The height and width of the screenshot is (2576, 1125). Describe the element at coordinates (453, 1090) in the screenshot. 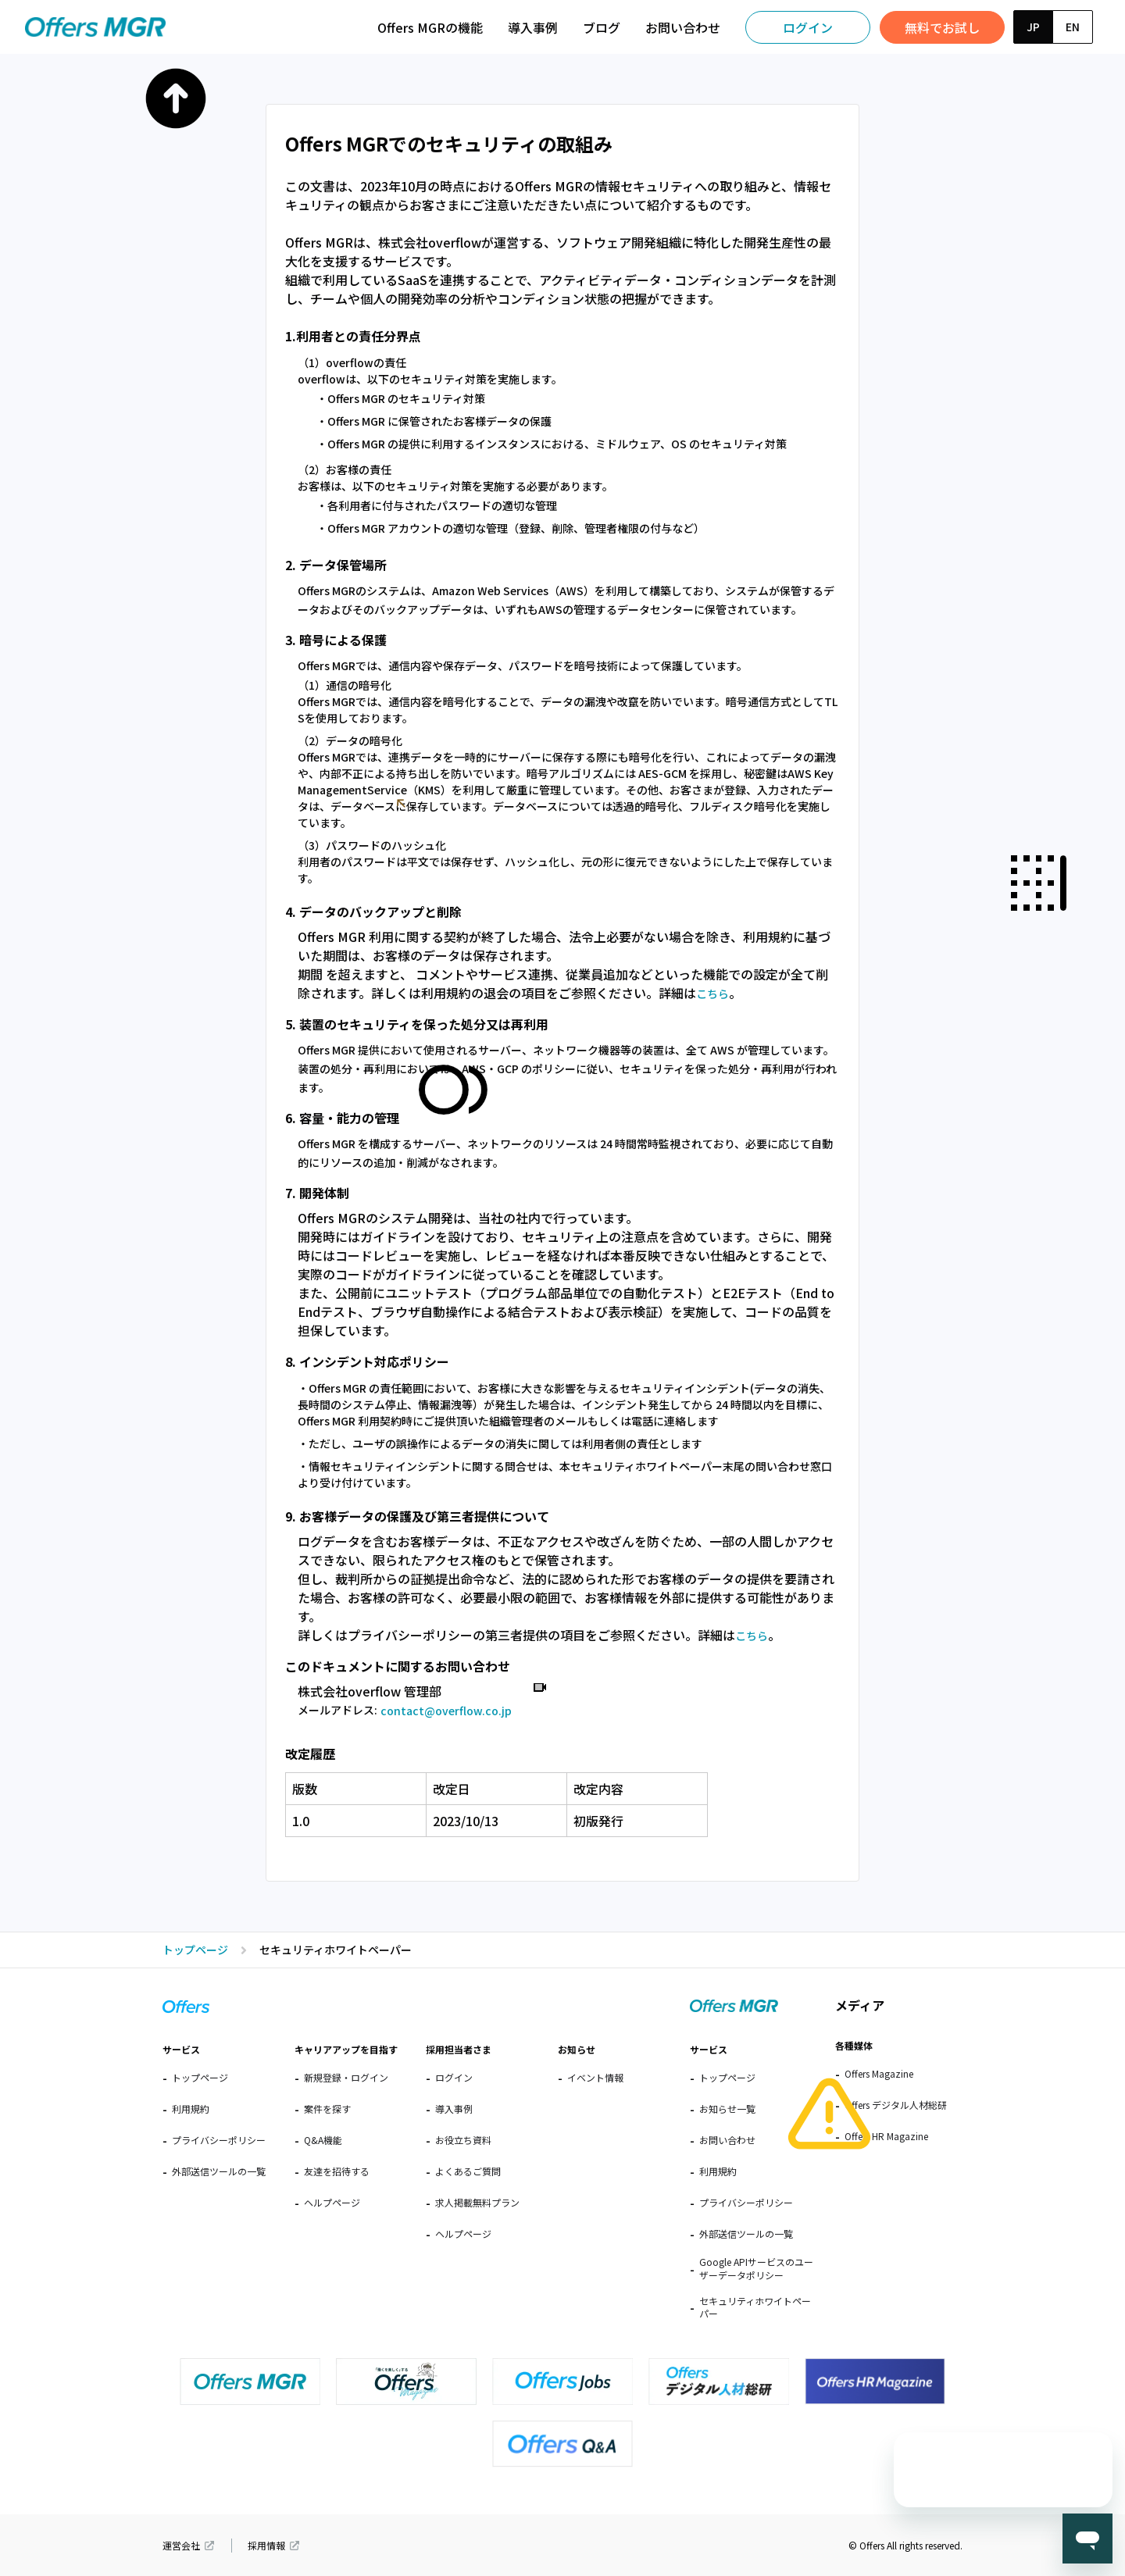

I see `indicates active recording or live streaming status` at that location.